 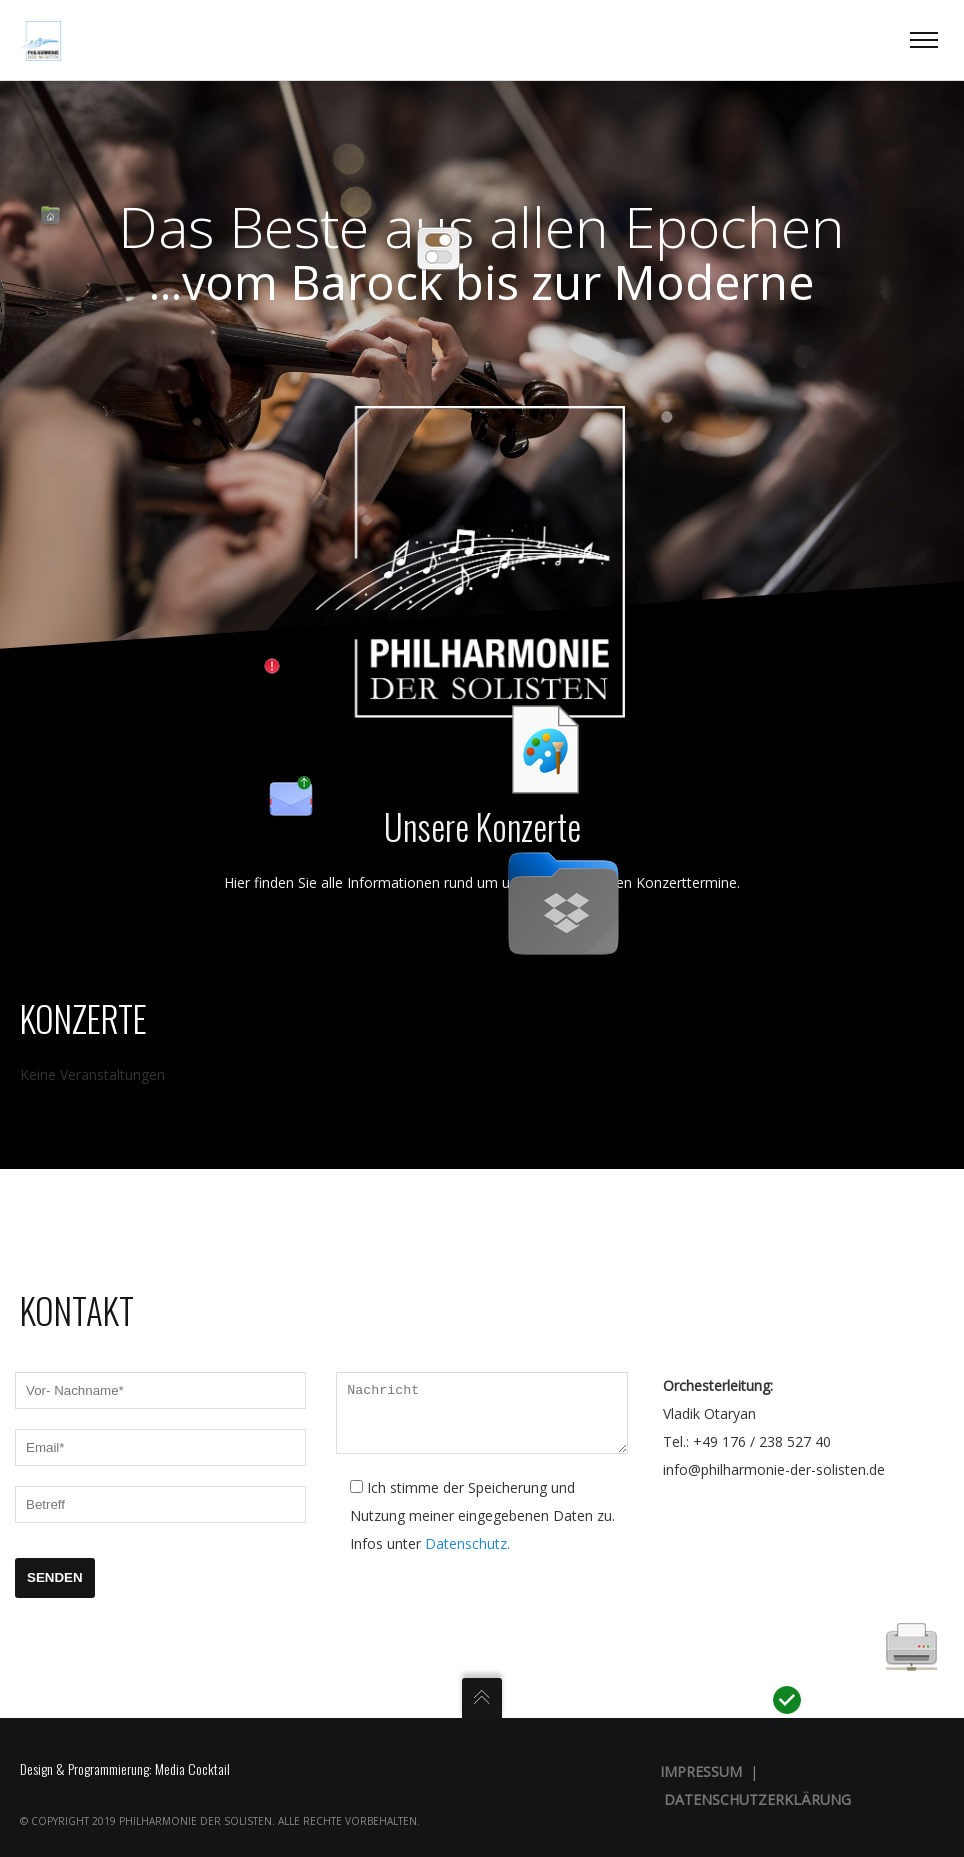 What do you see at coordinates (911, 1647) in the screenshot?
I see `connect to a network printer` at bounding box center [911, 1647].